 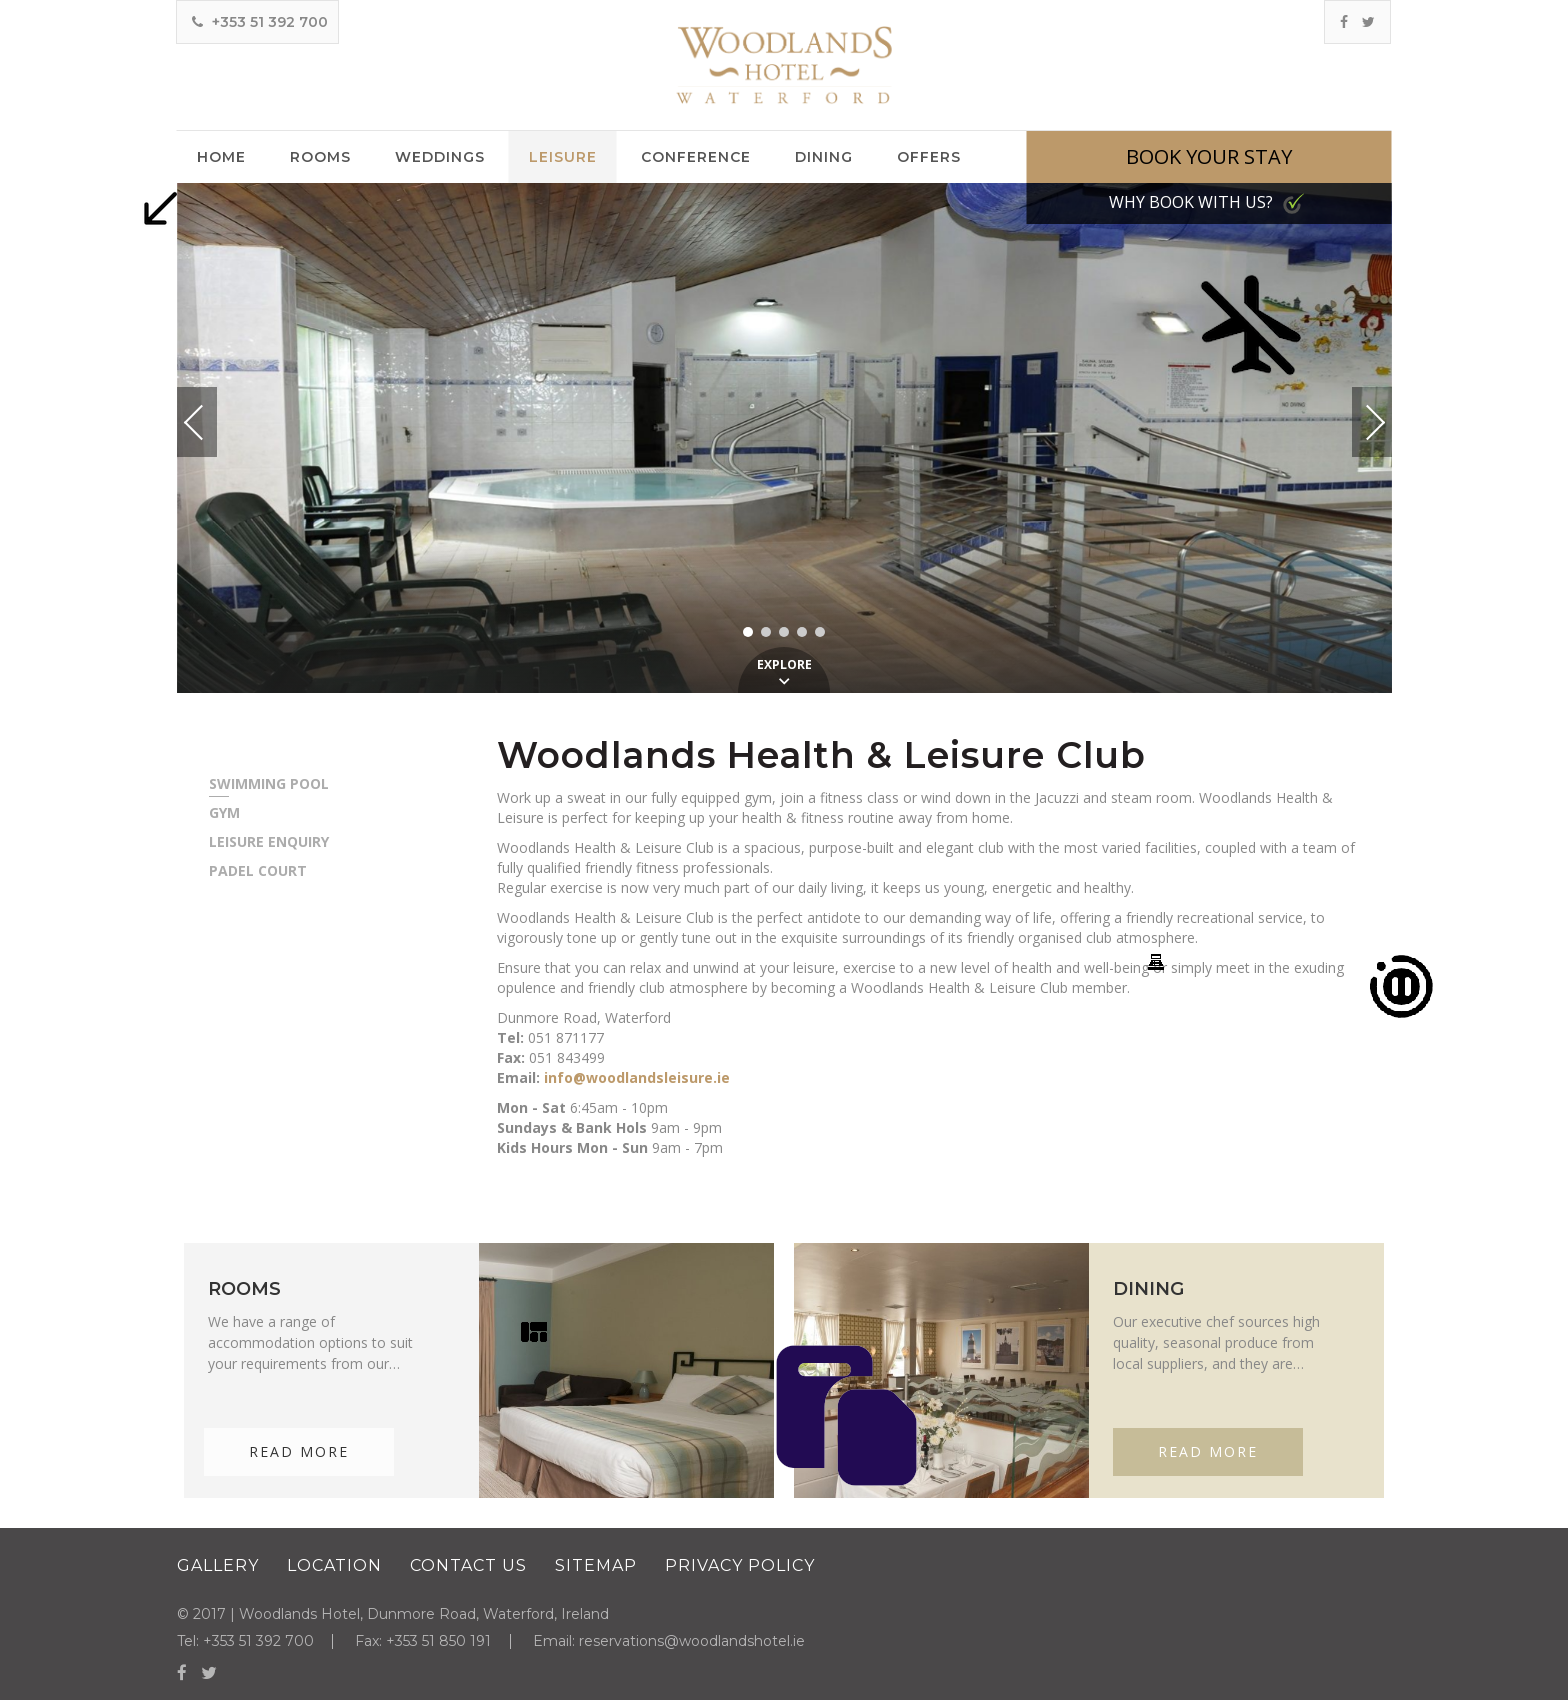 I want to click on paste copied content from clipboard, so click(x=846, y=1415).